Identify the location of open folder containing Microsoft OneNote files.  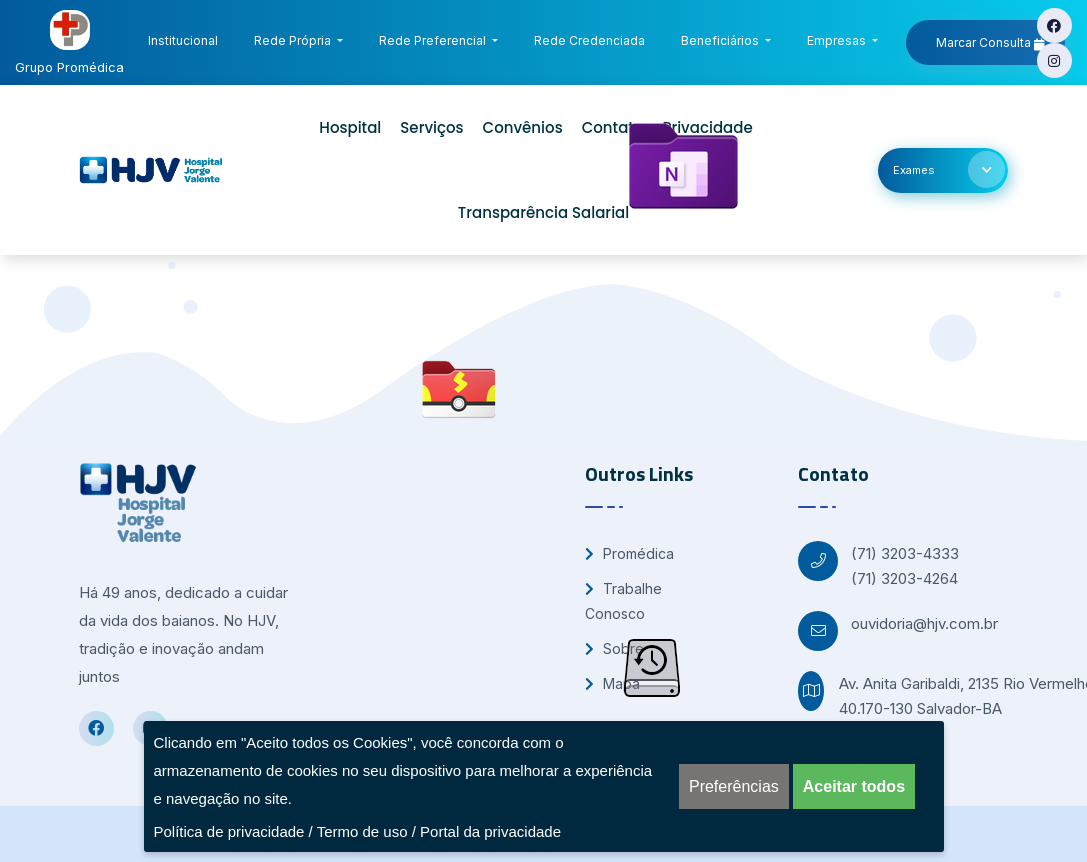
(683, 169).